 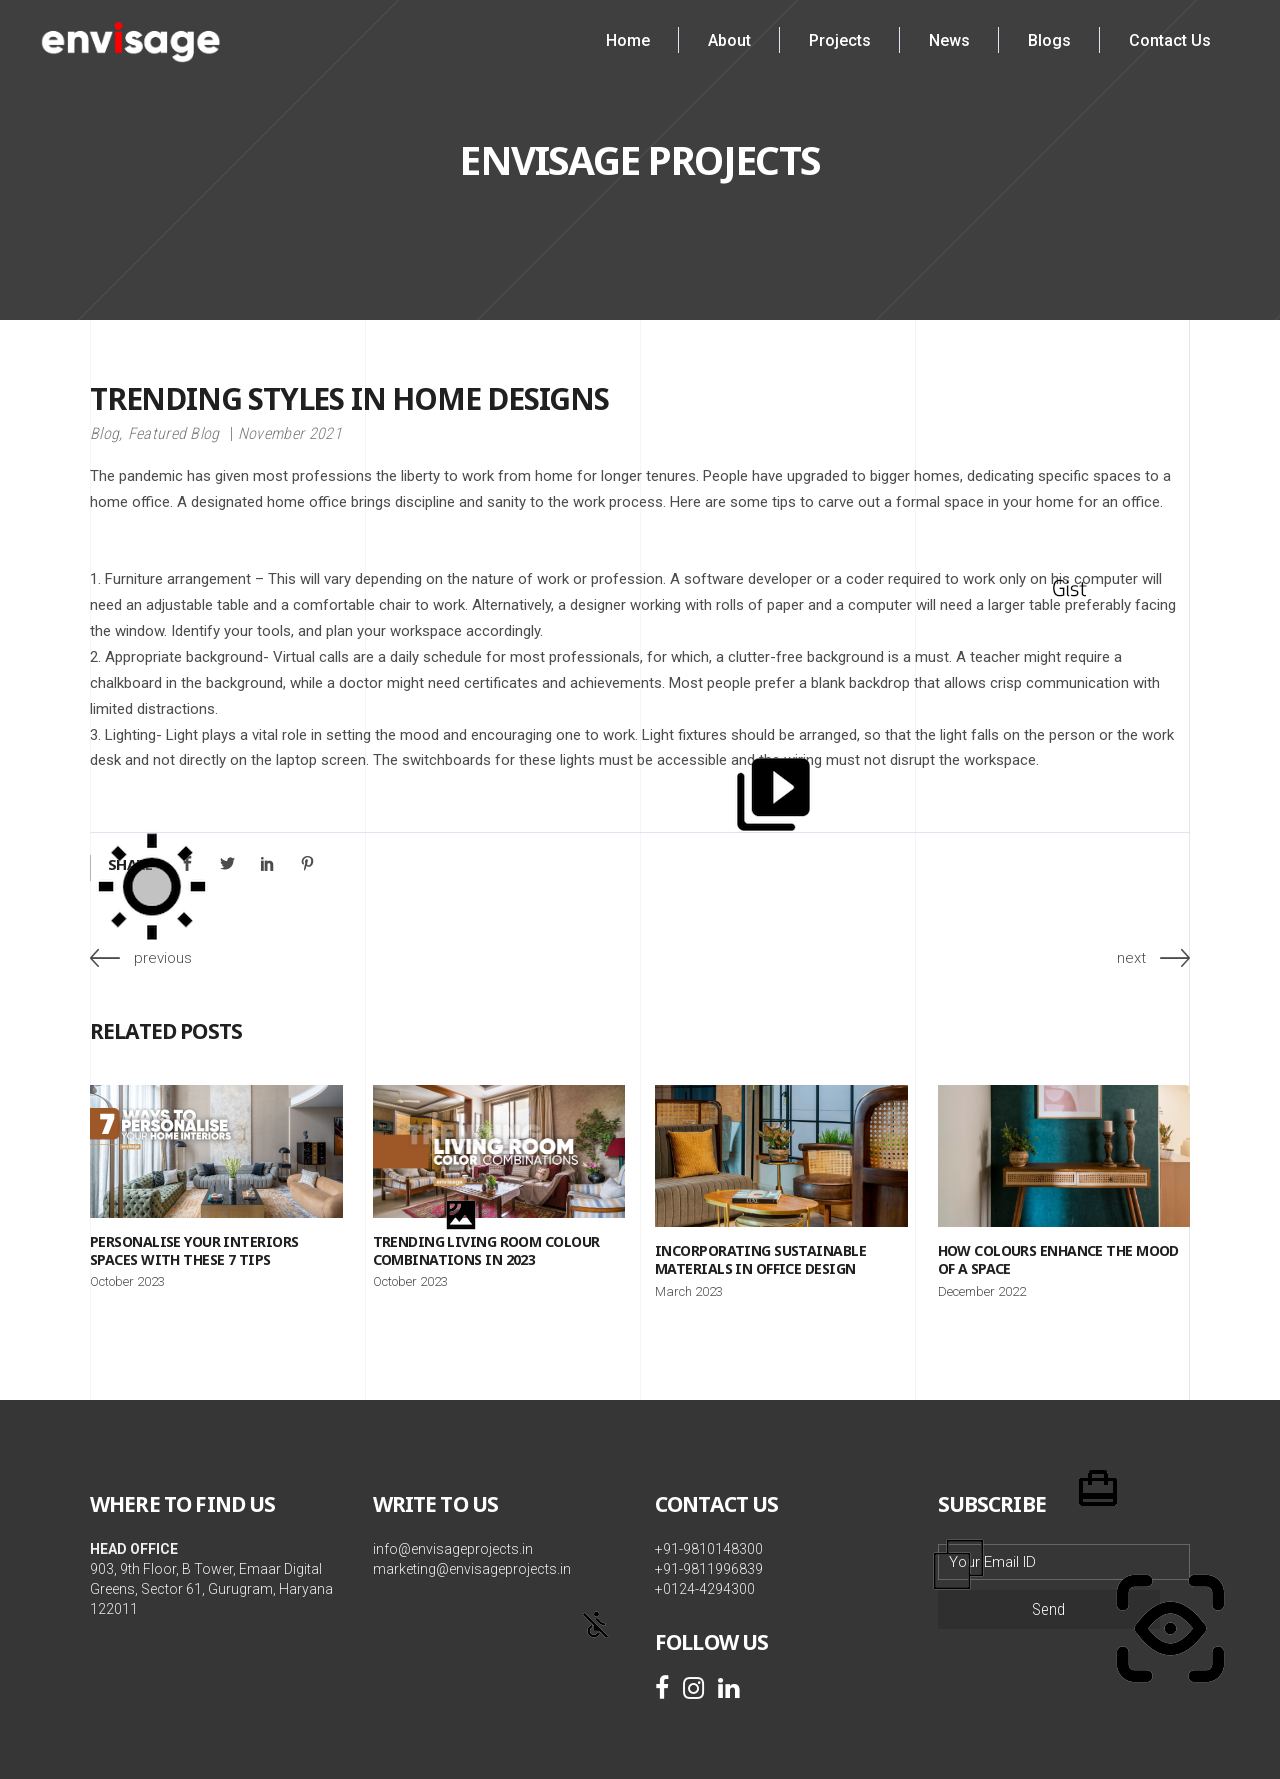 I want to click on copy to clipboard, so click(x=958, y=1564).